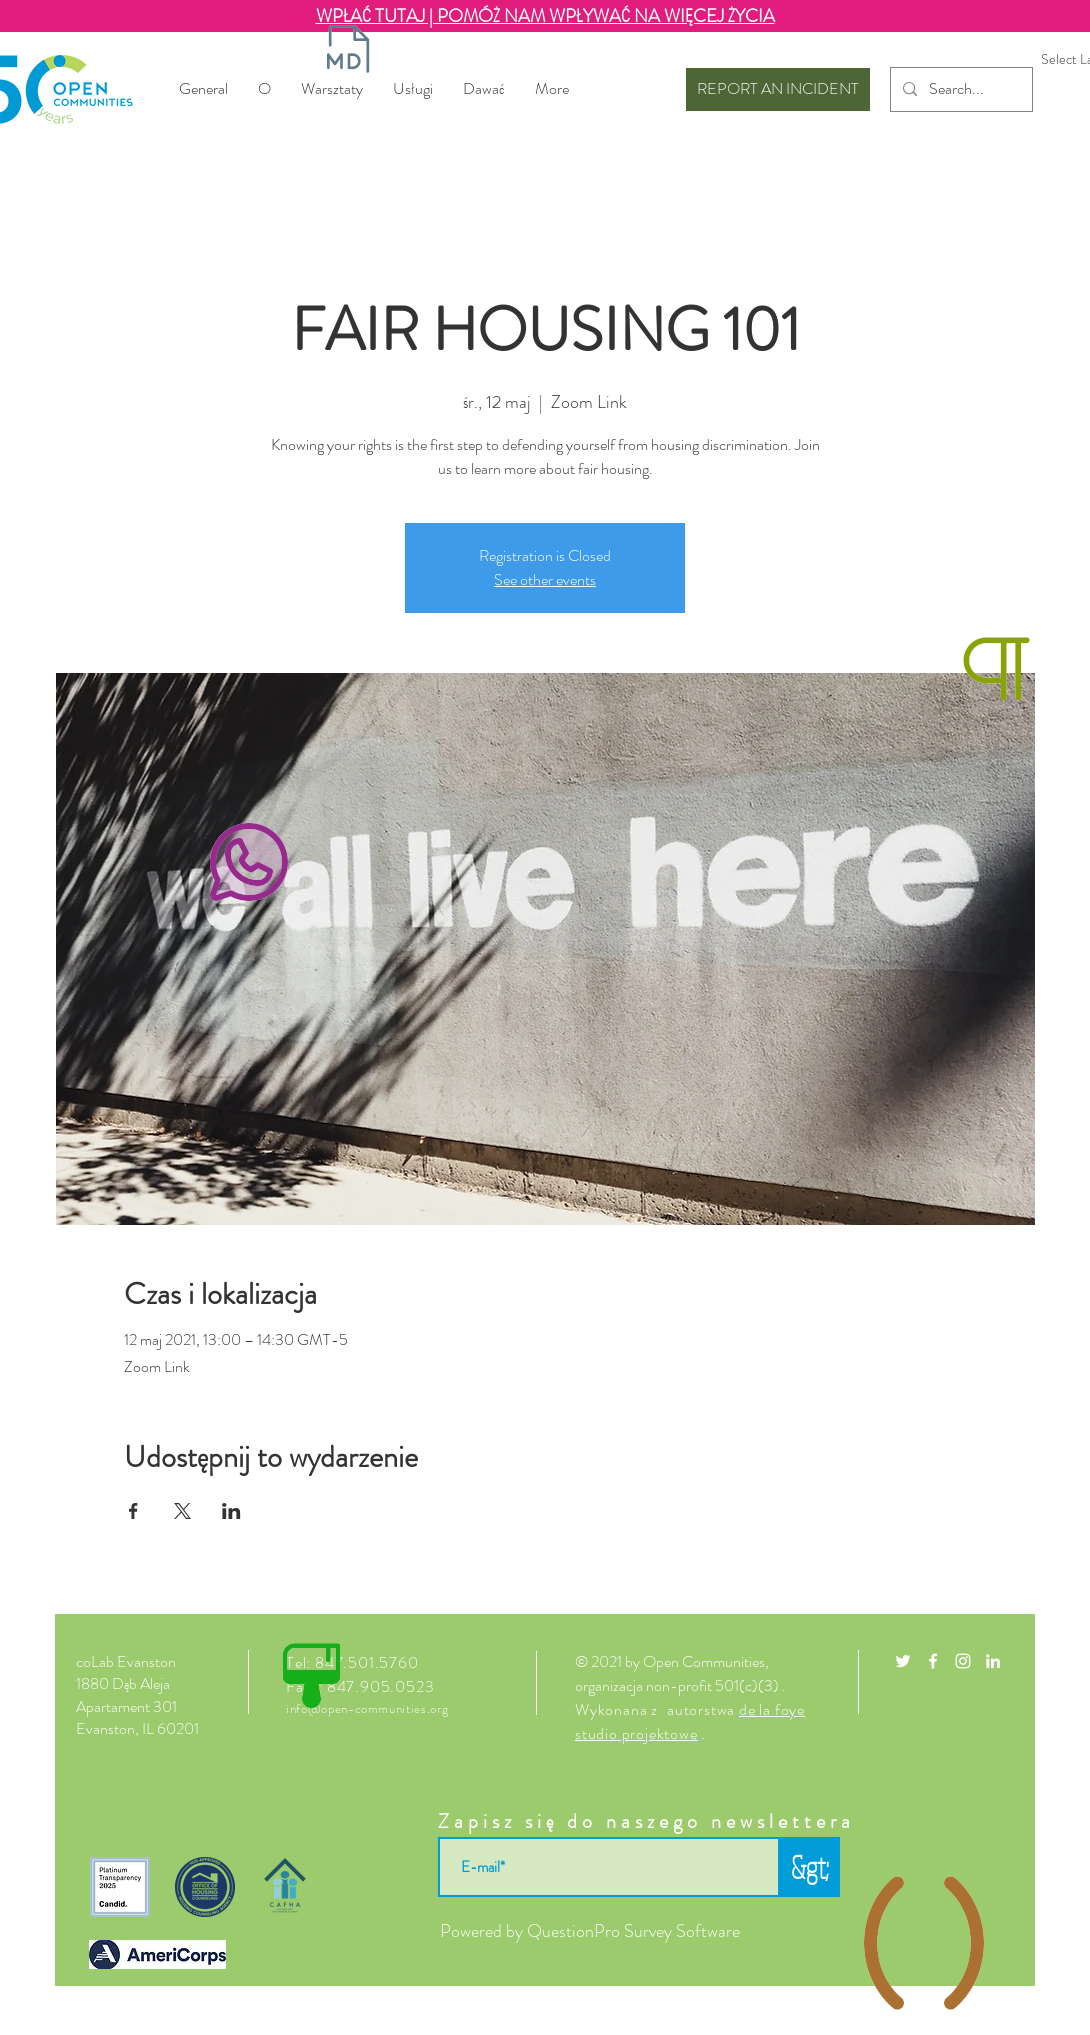 Image resolution: width=1090 pixels, height=2035 pixels. Describe the element at coordinates (249, 862) in the screenshot. I see `open WhatsApp messaging app` at that location.